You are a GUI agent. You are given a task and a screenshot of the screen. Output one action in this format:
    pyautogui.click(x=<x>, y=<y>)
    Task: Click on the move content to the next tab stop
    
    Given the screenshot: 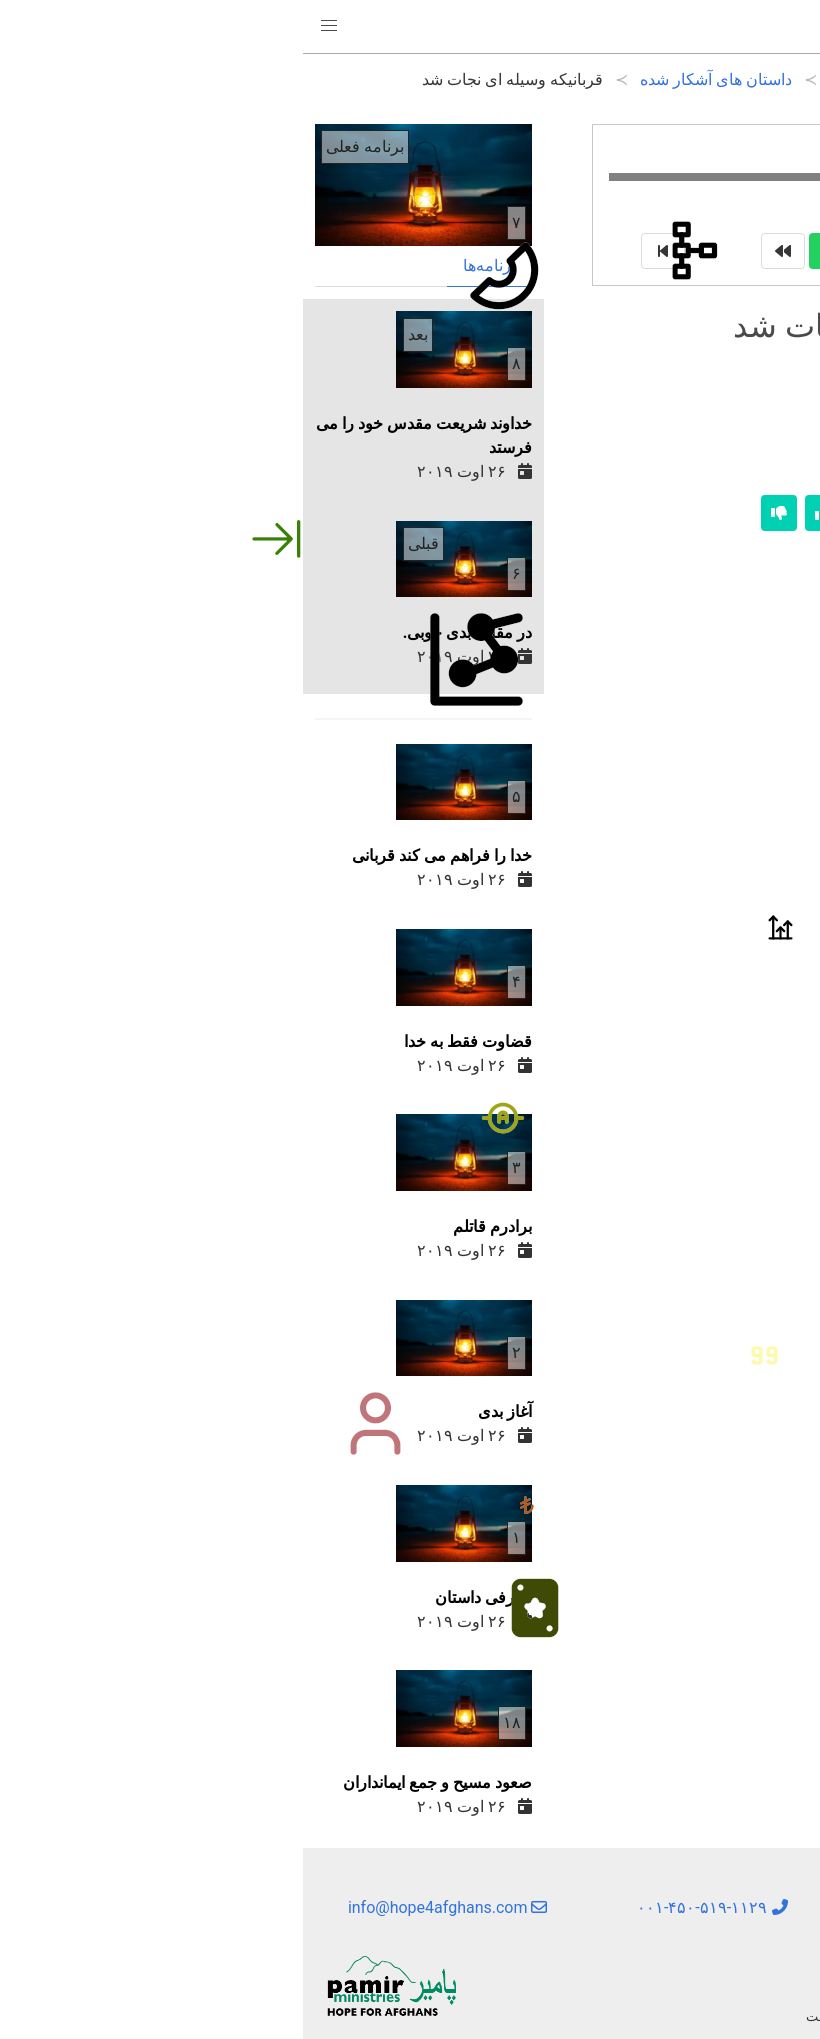 What is the action you would take?
    pyautogui.click(x=277, y=539)
    